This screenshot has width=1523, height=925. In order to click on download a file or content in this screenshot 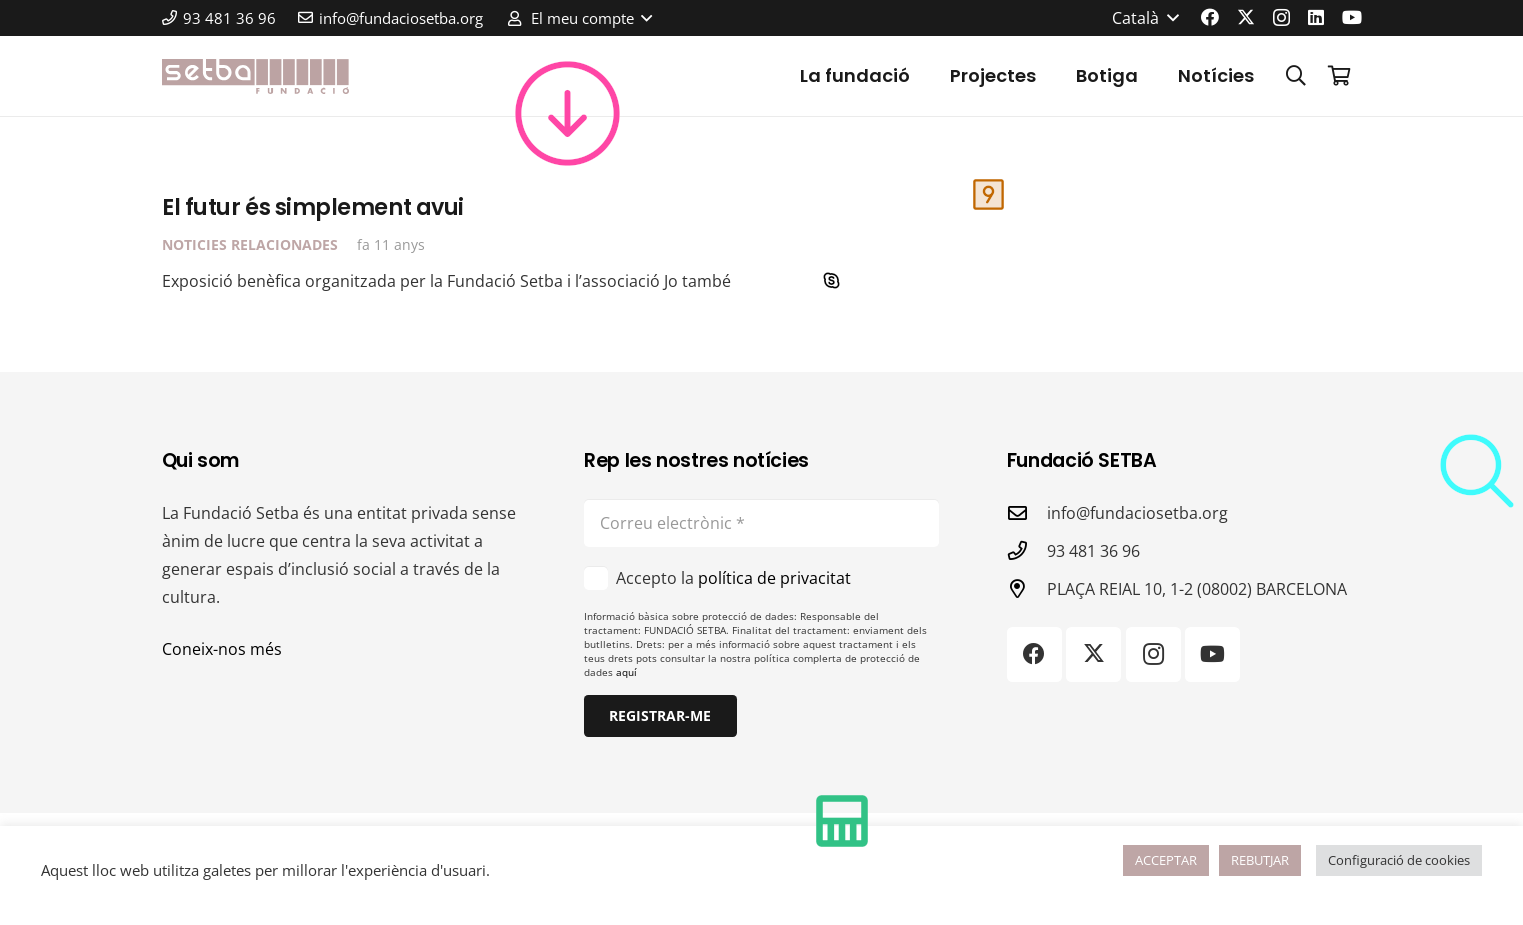, I will do `click(567, 113)`.